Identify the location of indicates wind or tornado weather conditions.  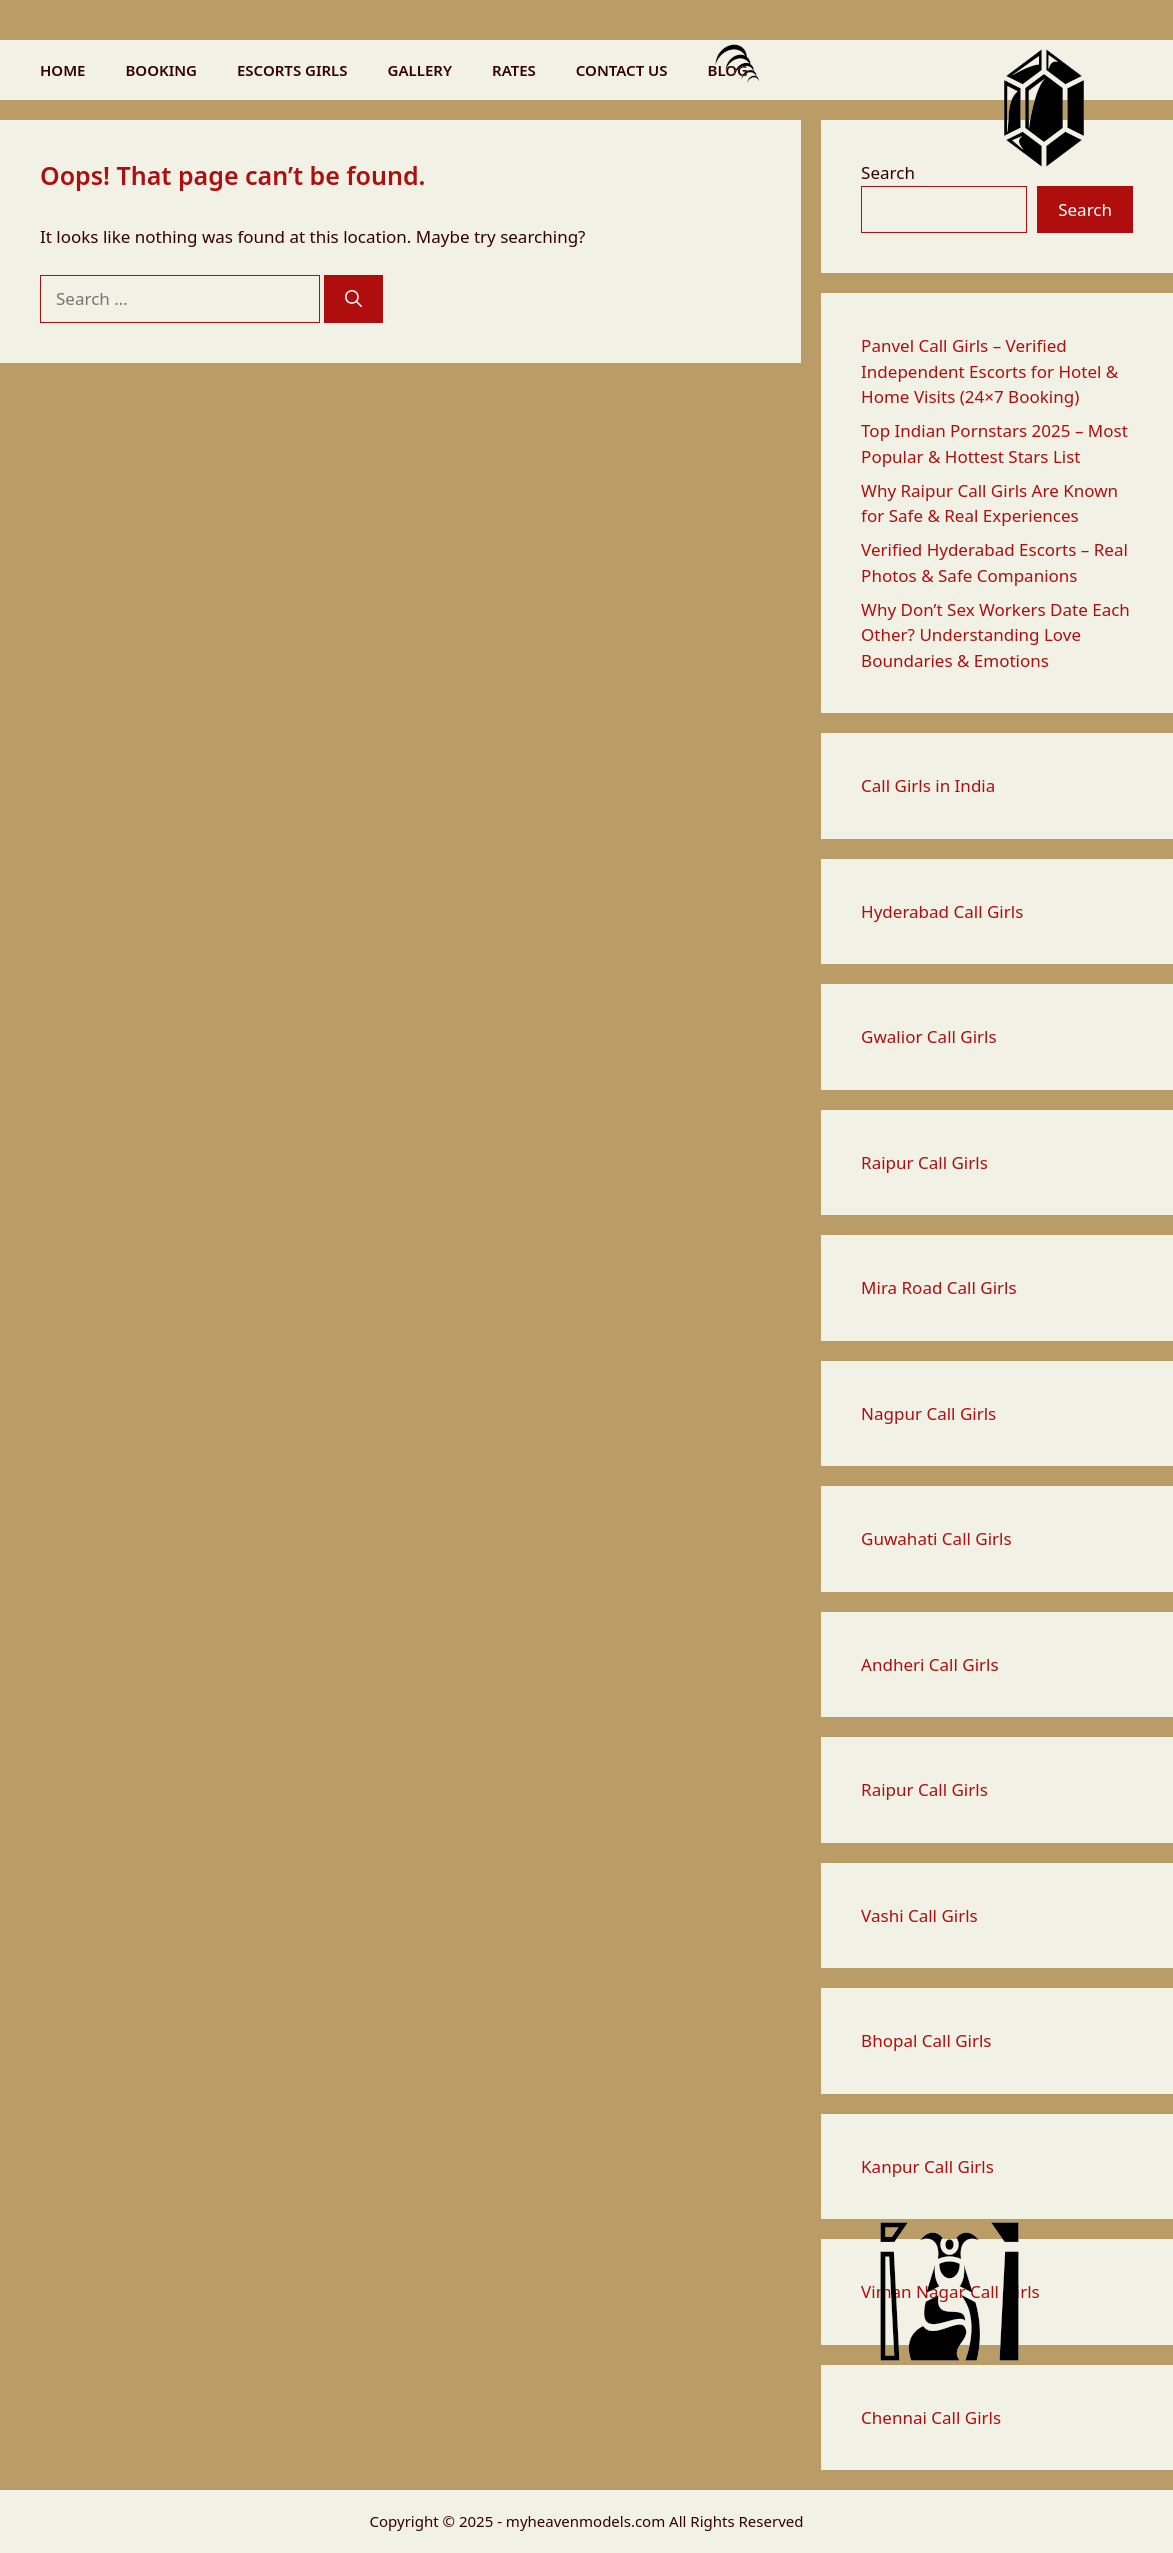
(737, 64).